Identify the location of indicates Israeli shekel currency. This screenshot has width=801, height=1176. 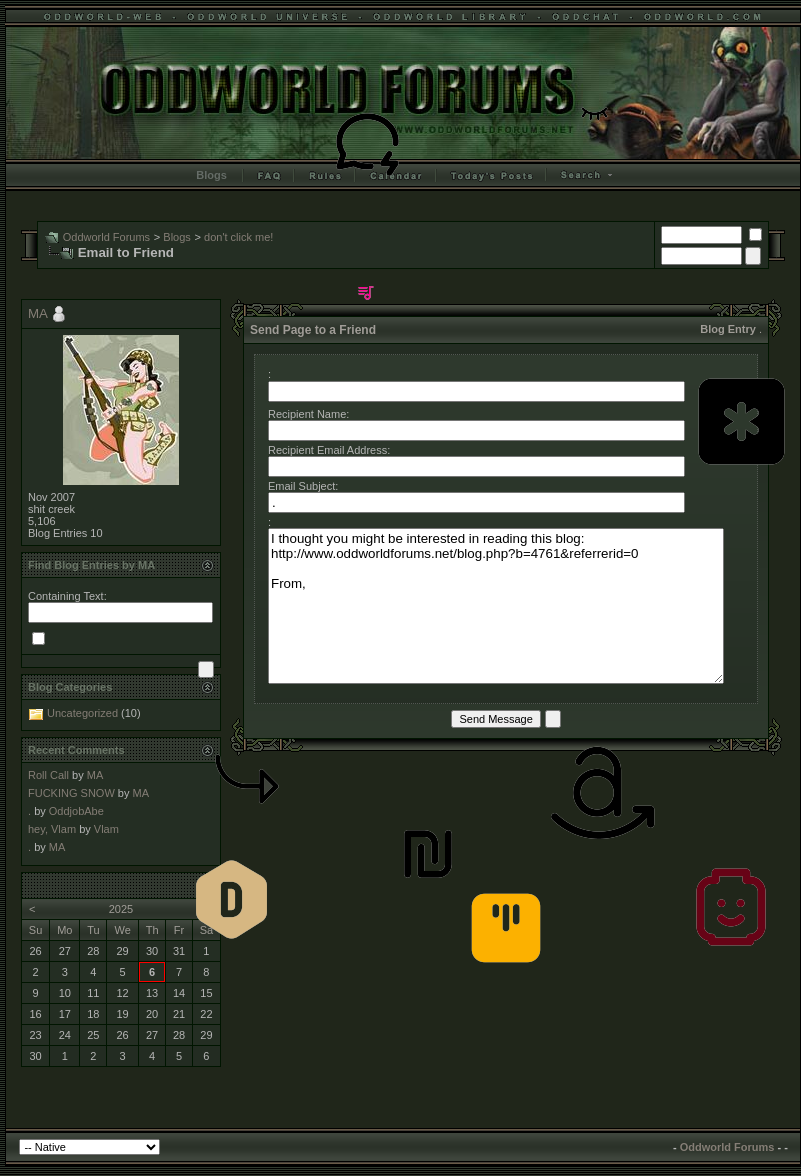
(428, 854).